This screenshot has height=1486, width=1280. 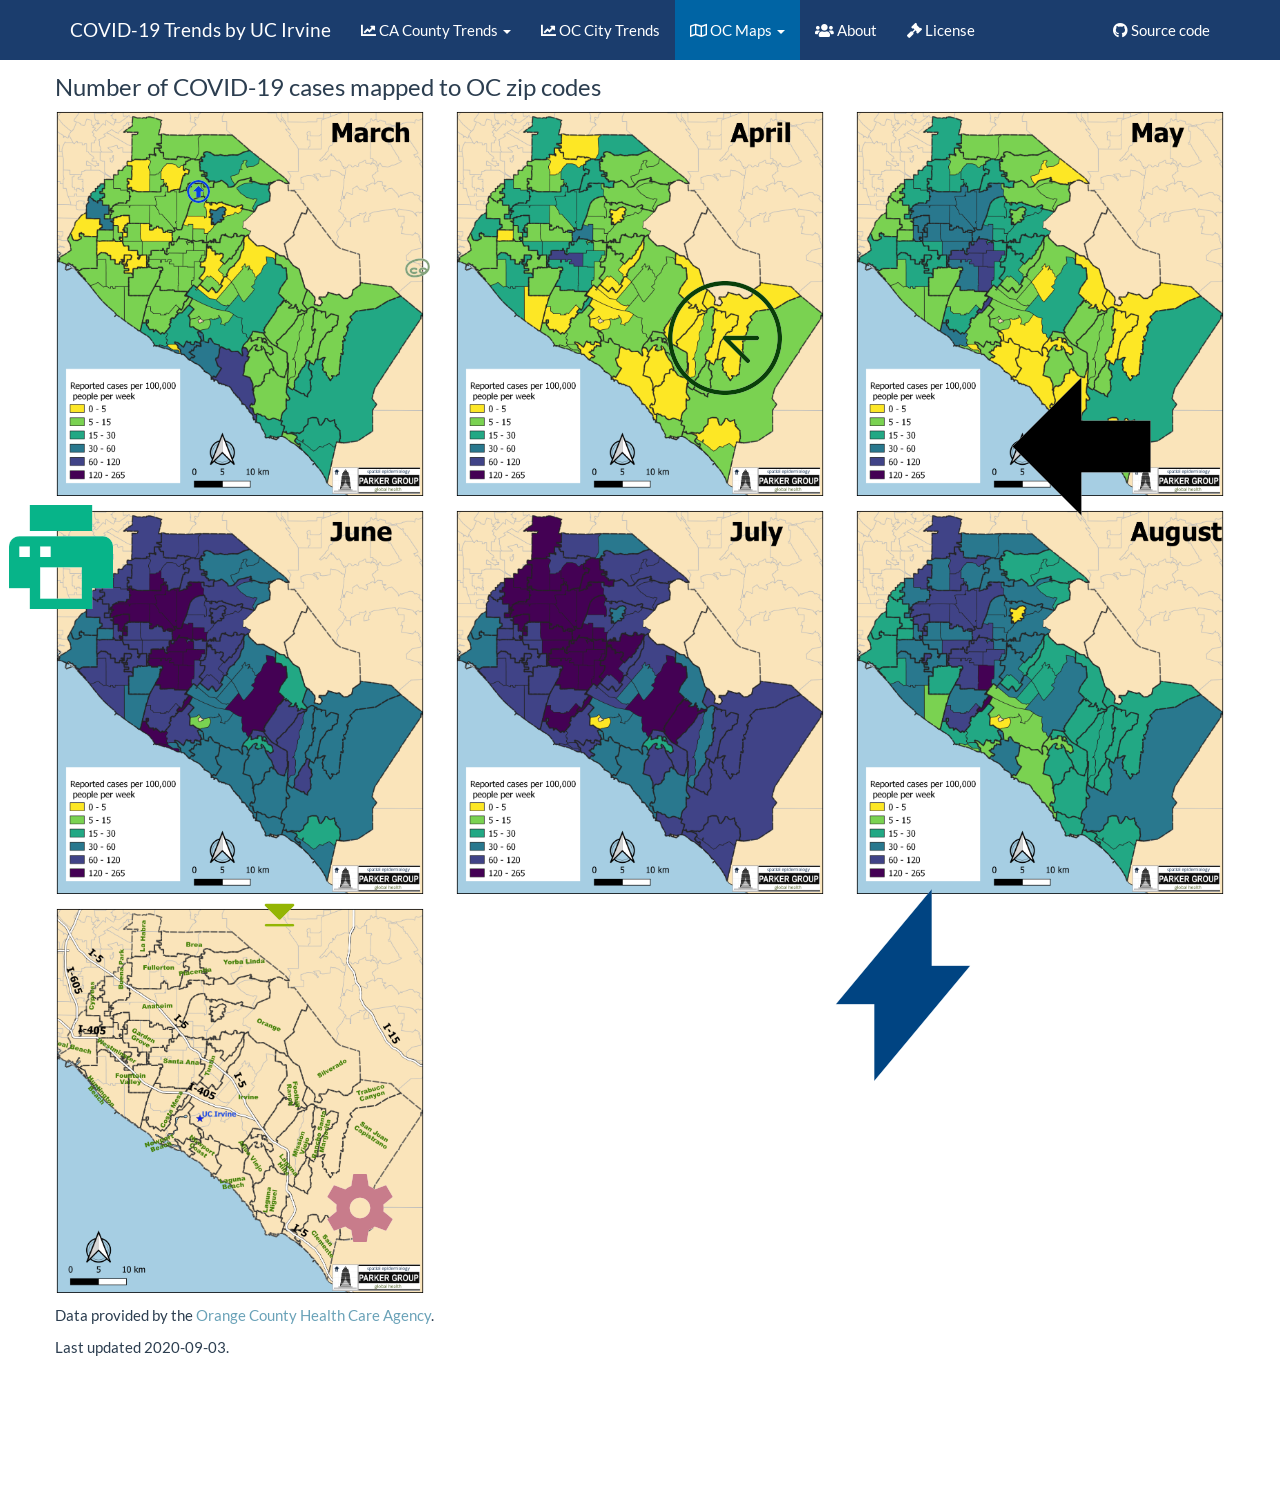 What do you see at coordinates (1081, 446) in the screenshot?
I see `go back to the previous screen` at bounding box center [1081, 446].